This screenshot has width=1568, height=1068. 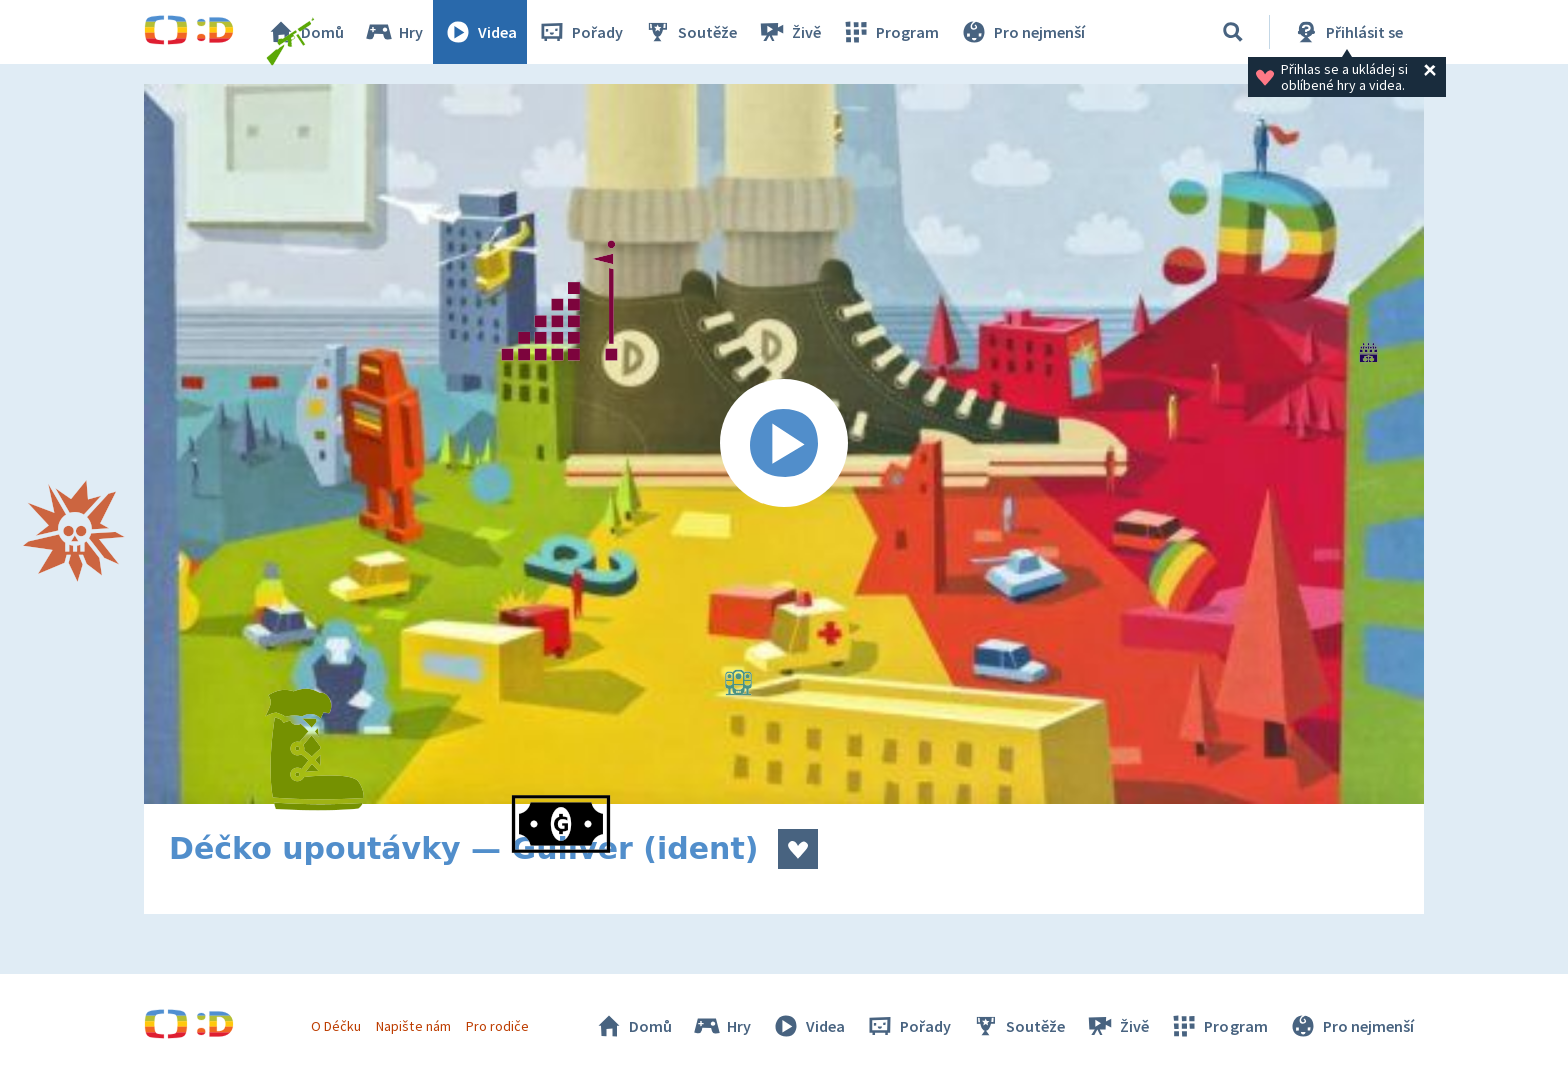 I want to click on select your squad or team roster, so click(x=738, y=682).